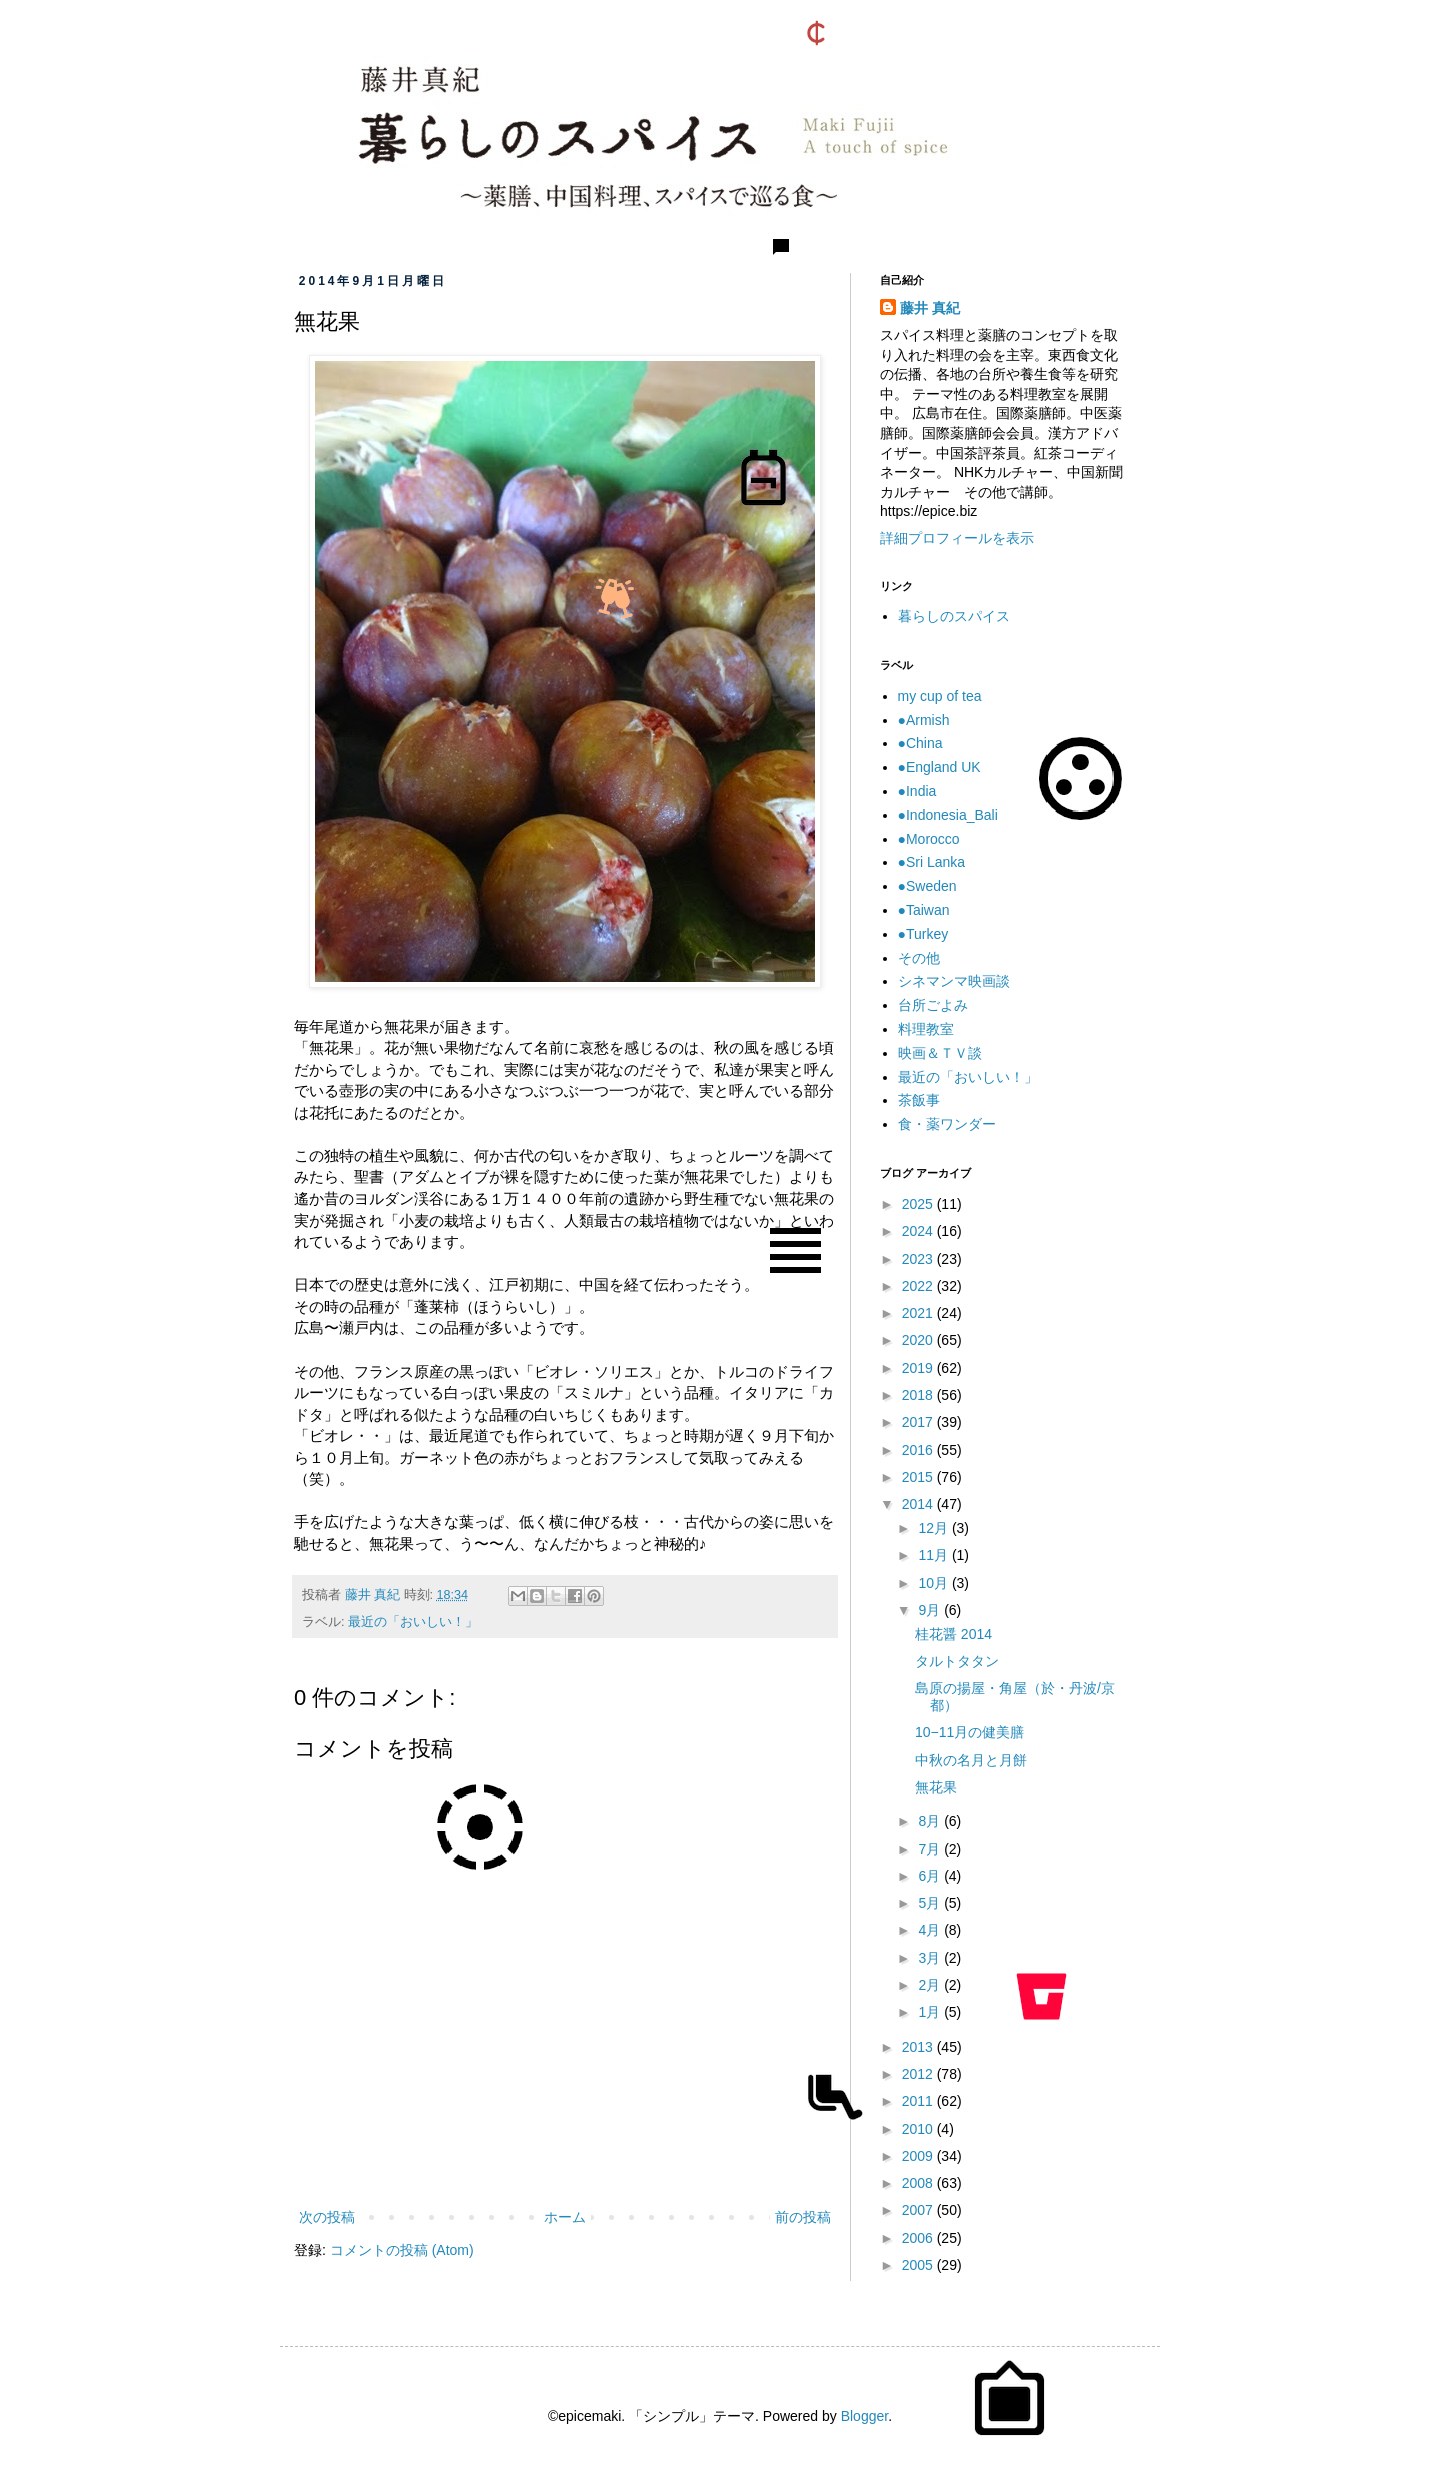 This screenshot has height=2465, width=1440. I want to click on view content in headline or list format, so click(795, 1250).